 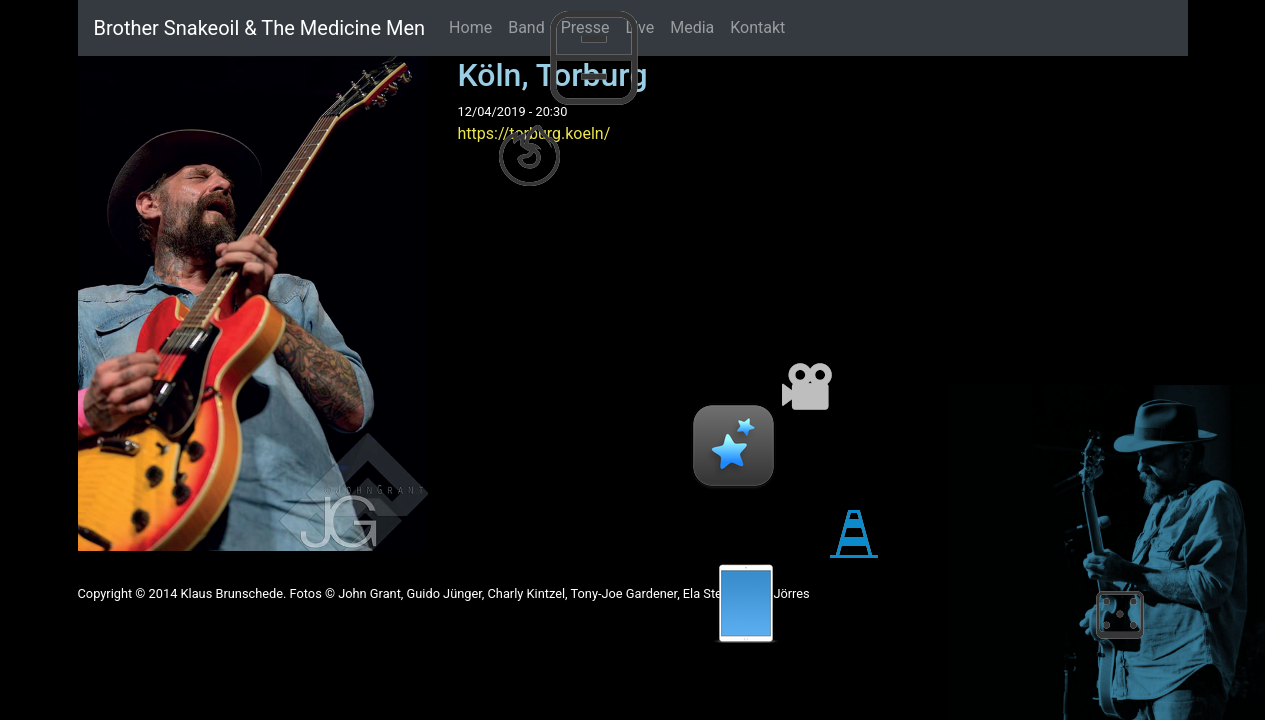 What do you see at coordinates (733, 445) in the screenshot?
I see `open anki flashcard app` at bounding box center [733, 445].